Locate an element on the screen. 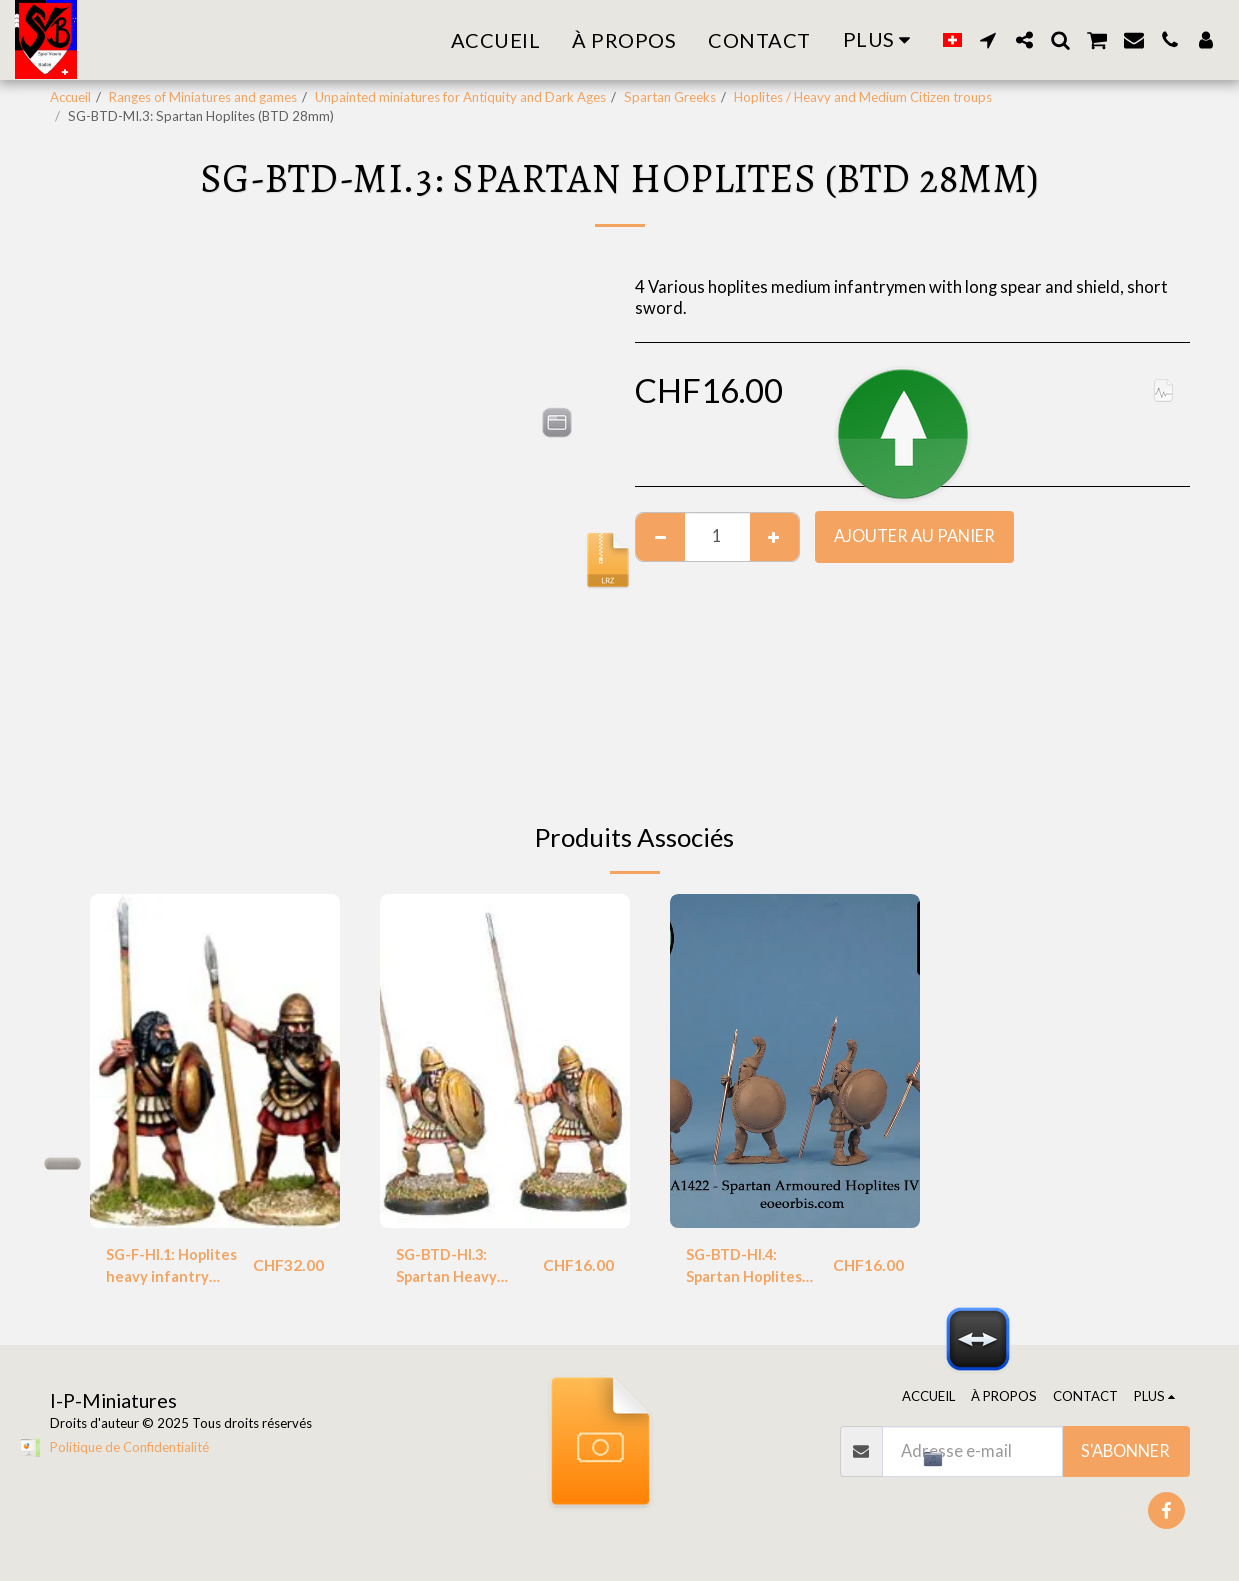  an lrzip compressed archive file is located at coordinates (608, 561).